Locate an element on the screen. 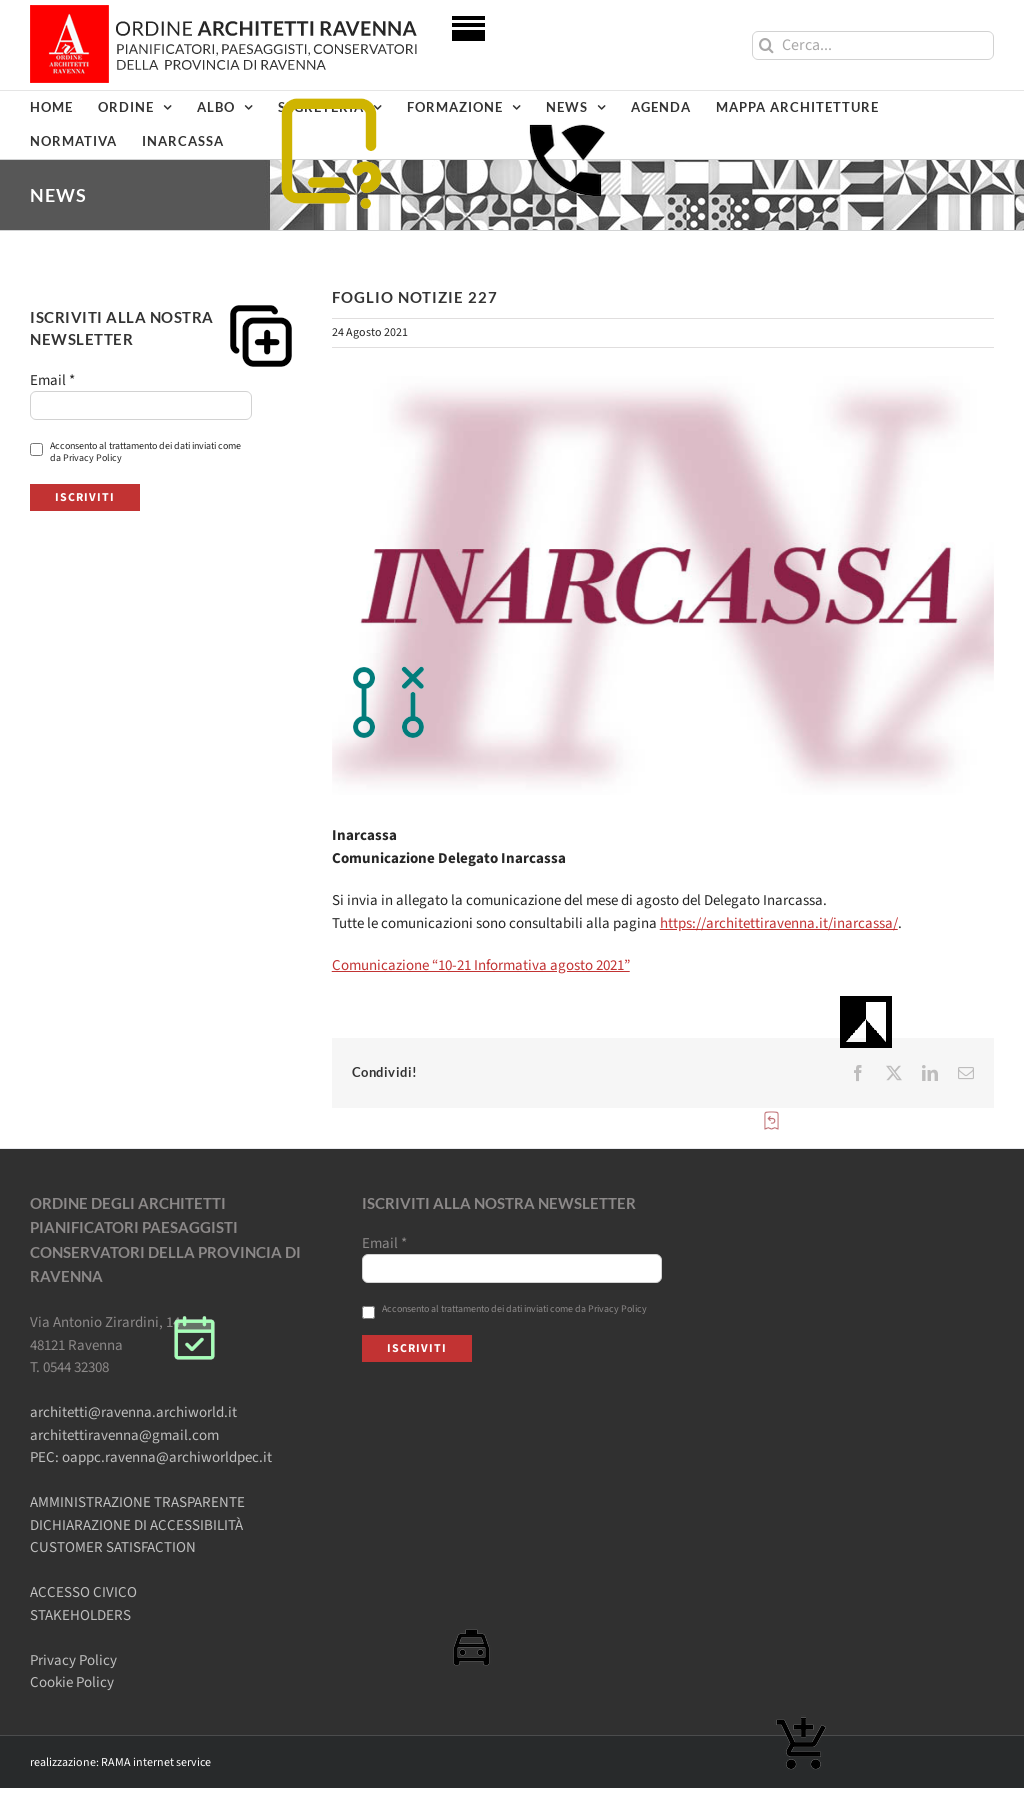 Image resolution: width=1024 pixels, height=1803 pixels. confirm or complete a scheduled event is located at coordinates (194, 1339).